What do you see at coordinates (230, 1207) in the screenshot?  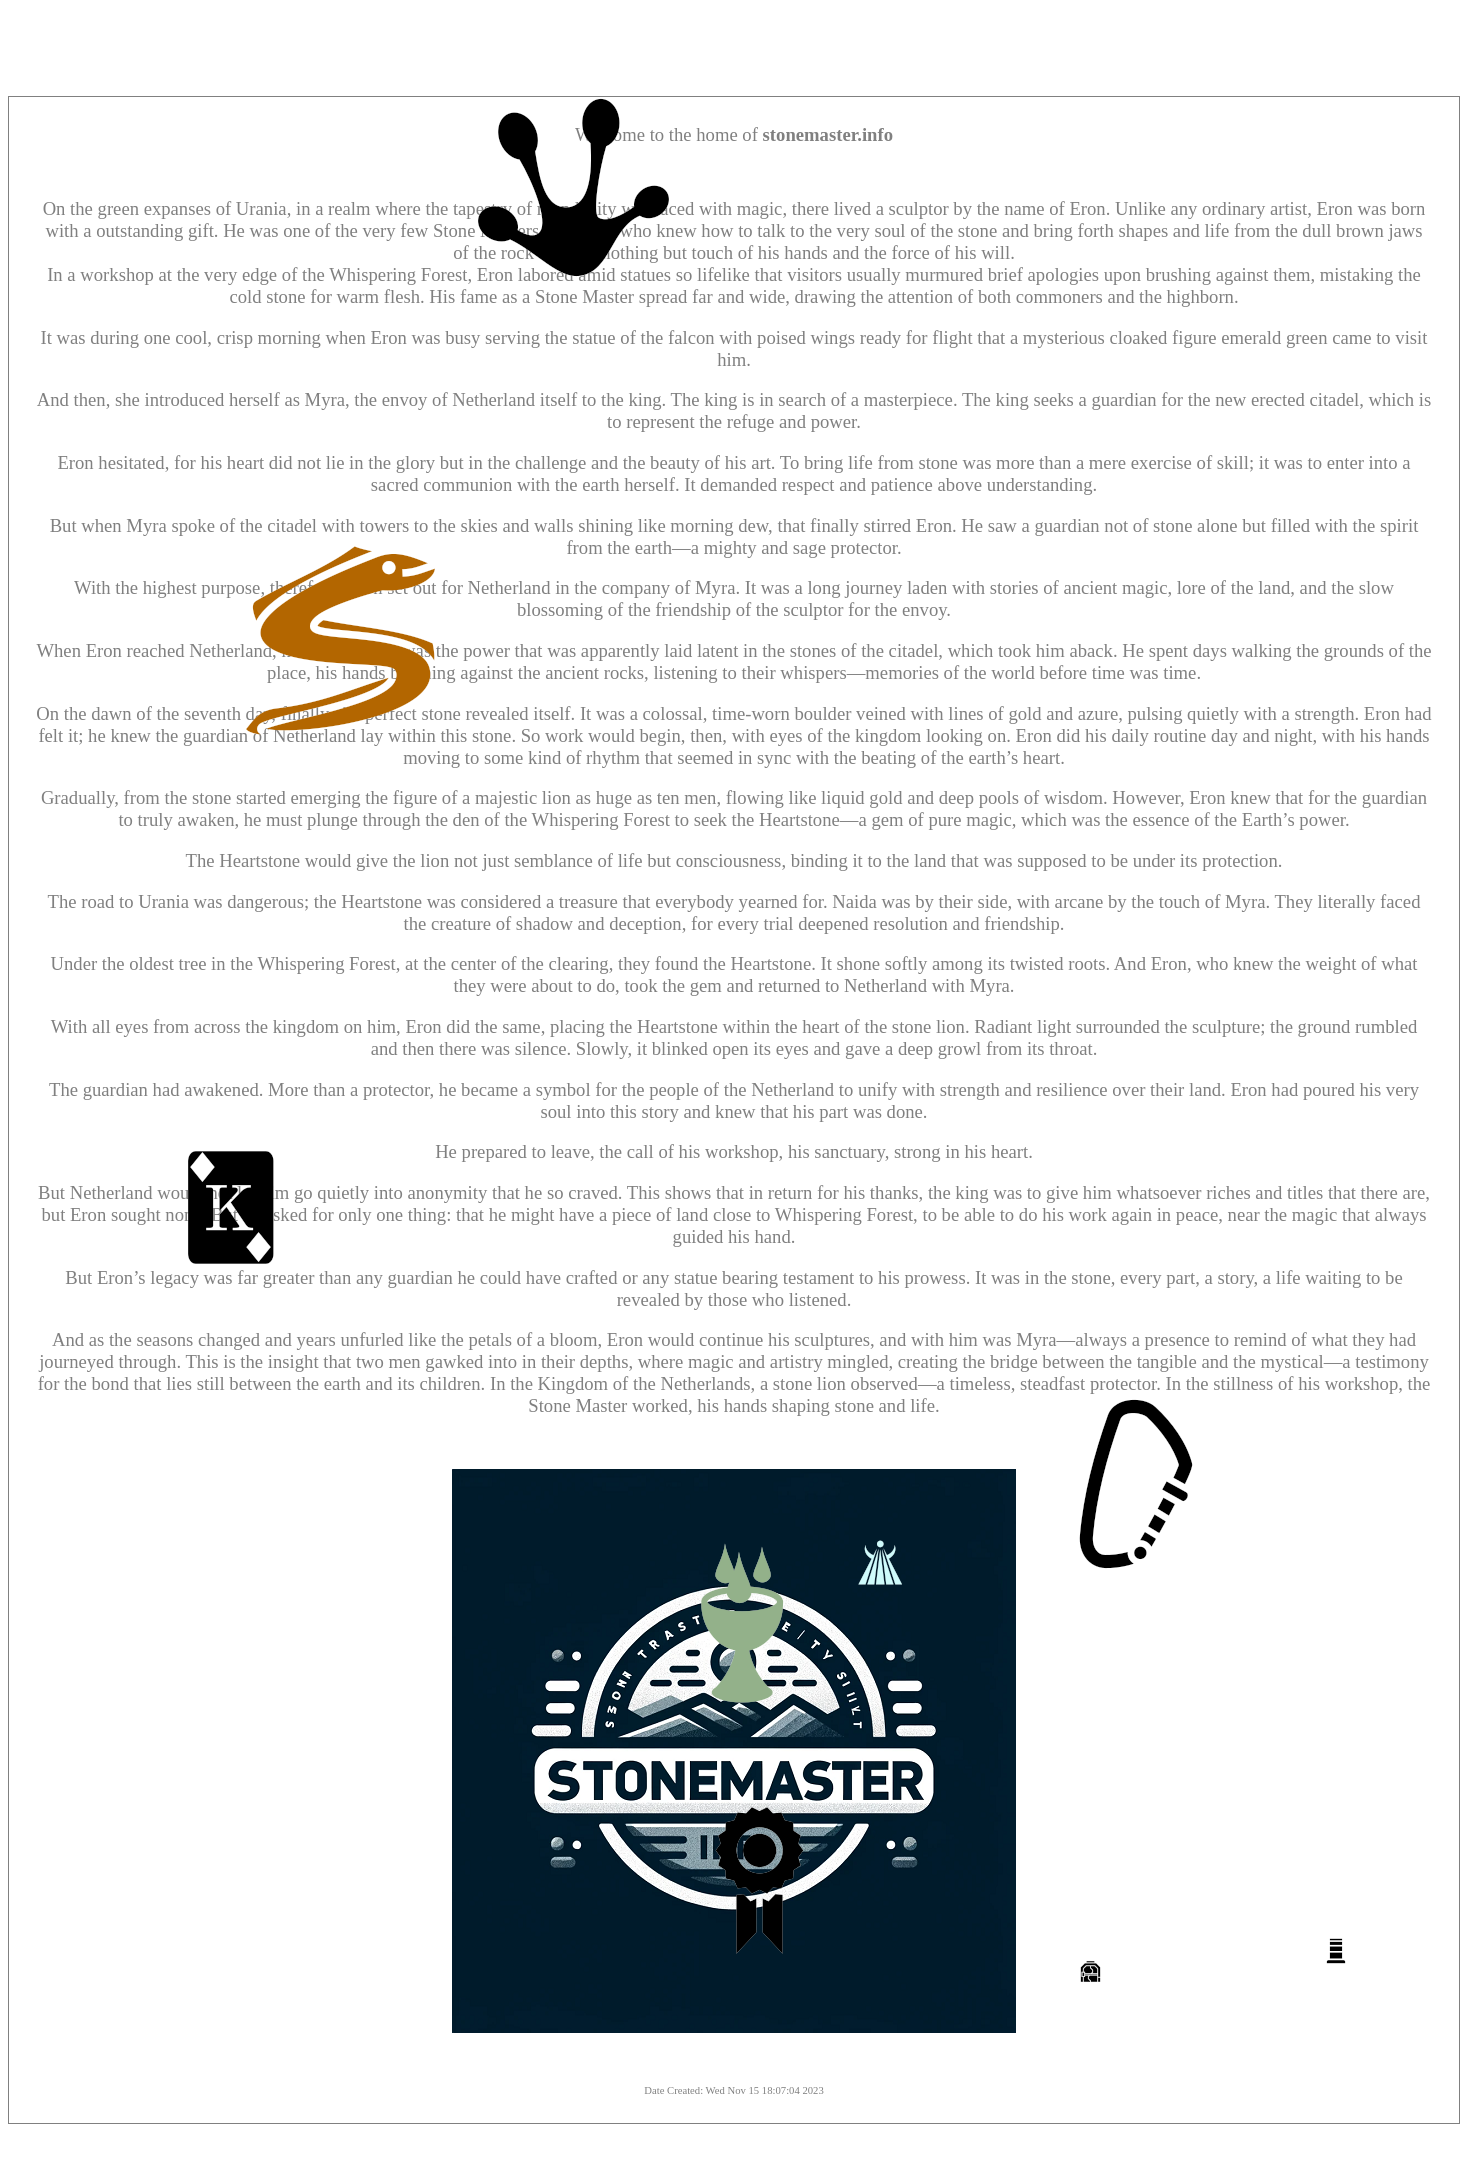 I see `king of diamonds playing card` at bounding box center [230, 1207].